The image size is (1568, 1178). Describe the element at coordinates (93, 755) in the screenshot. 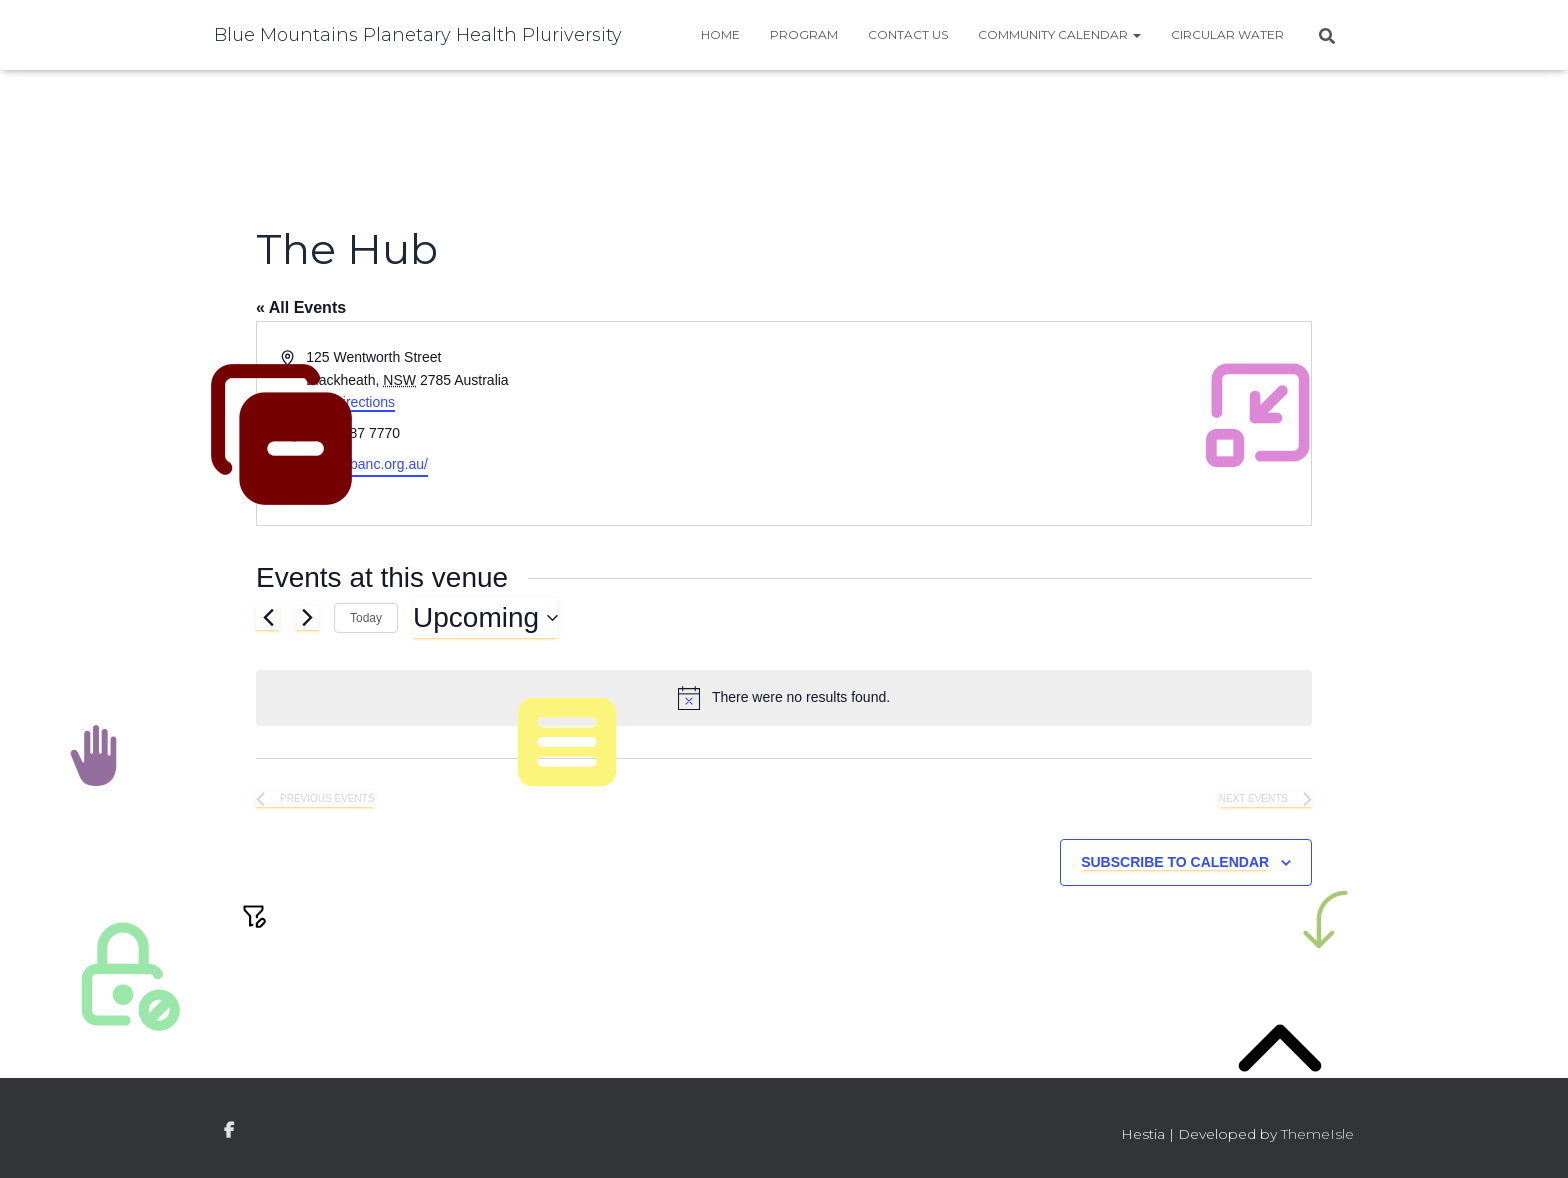

I see `stop or halt an action` at that location.